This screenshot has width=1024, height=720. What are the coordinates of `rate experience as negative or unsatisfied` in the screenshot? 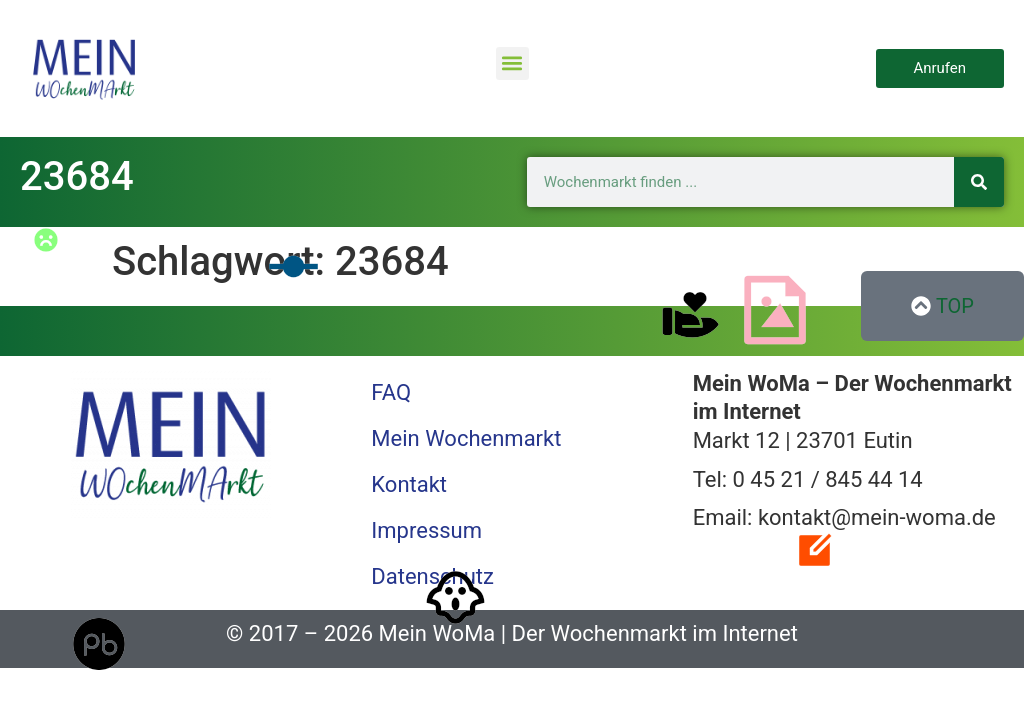 It's located at (46, 240).